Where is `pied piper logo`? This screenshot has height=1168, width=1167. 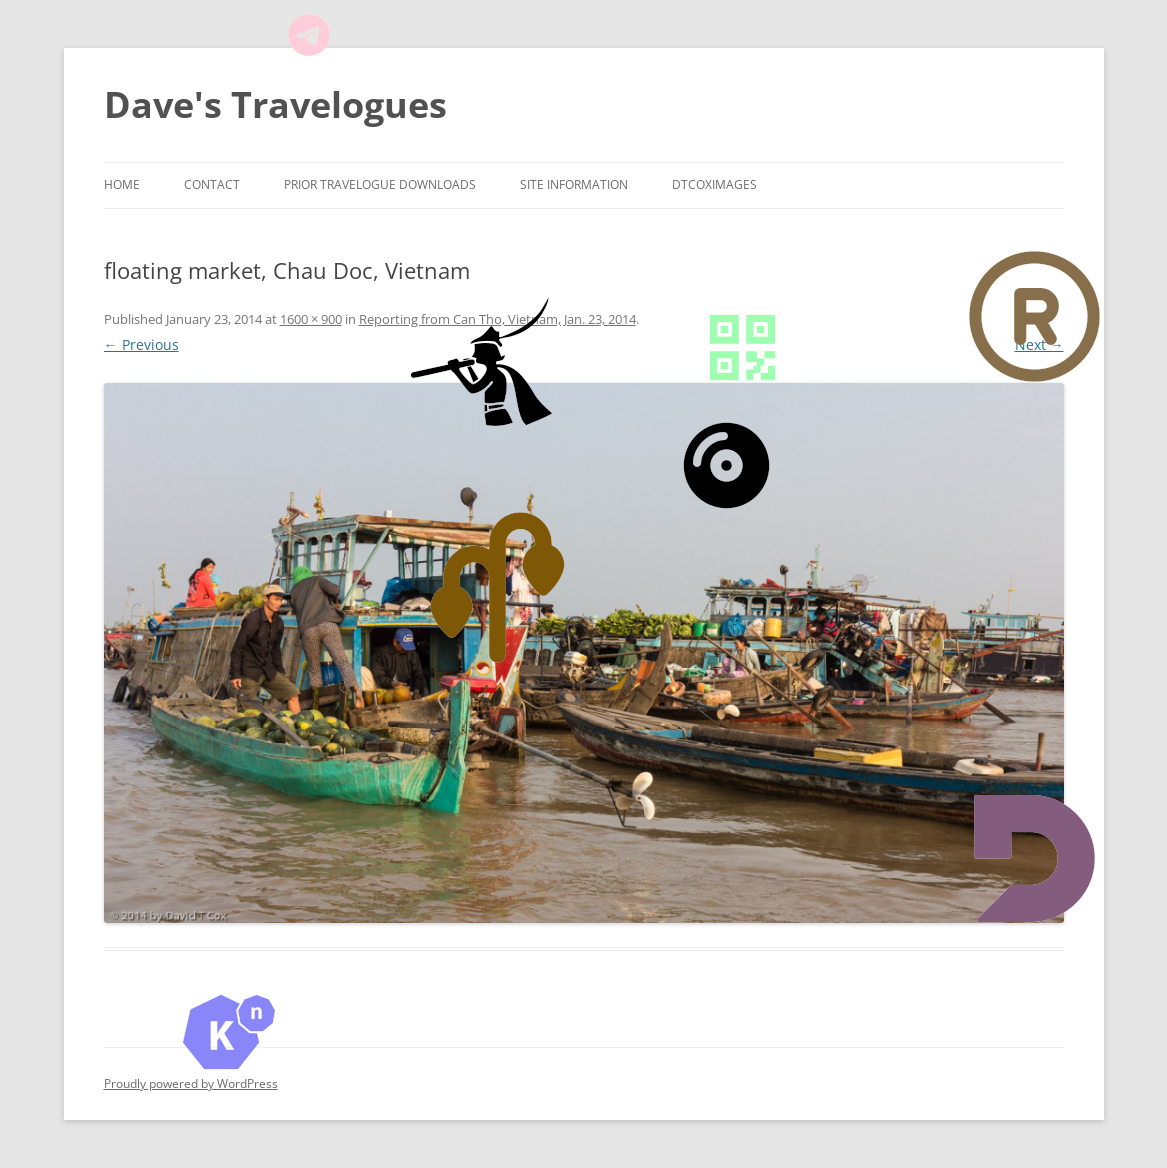
pied piper logo is located at coordinates (481, 361).